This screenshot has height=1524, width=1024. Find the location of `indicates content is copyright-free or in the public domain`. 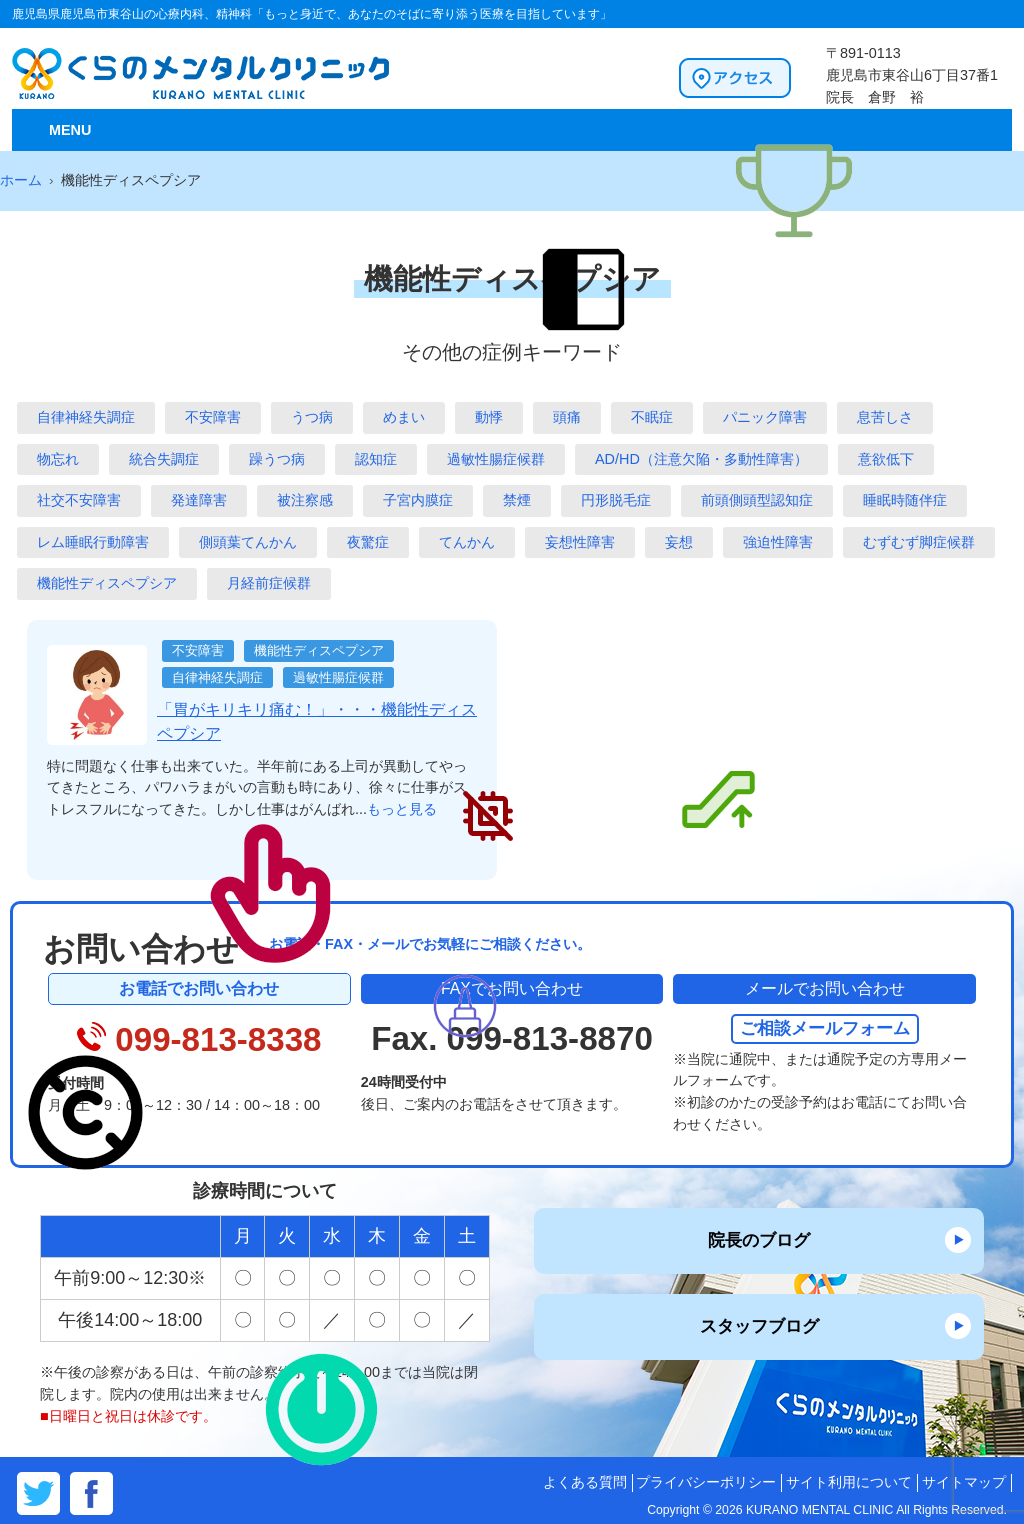

indicates content is copyright-free or in the public domain is located at coordinates (85, 1112).